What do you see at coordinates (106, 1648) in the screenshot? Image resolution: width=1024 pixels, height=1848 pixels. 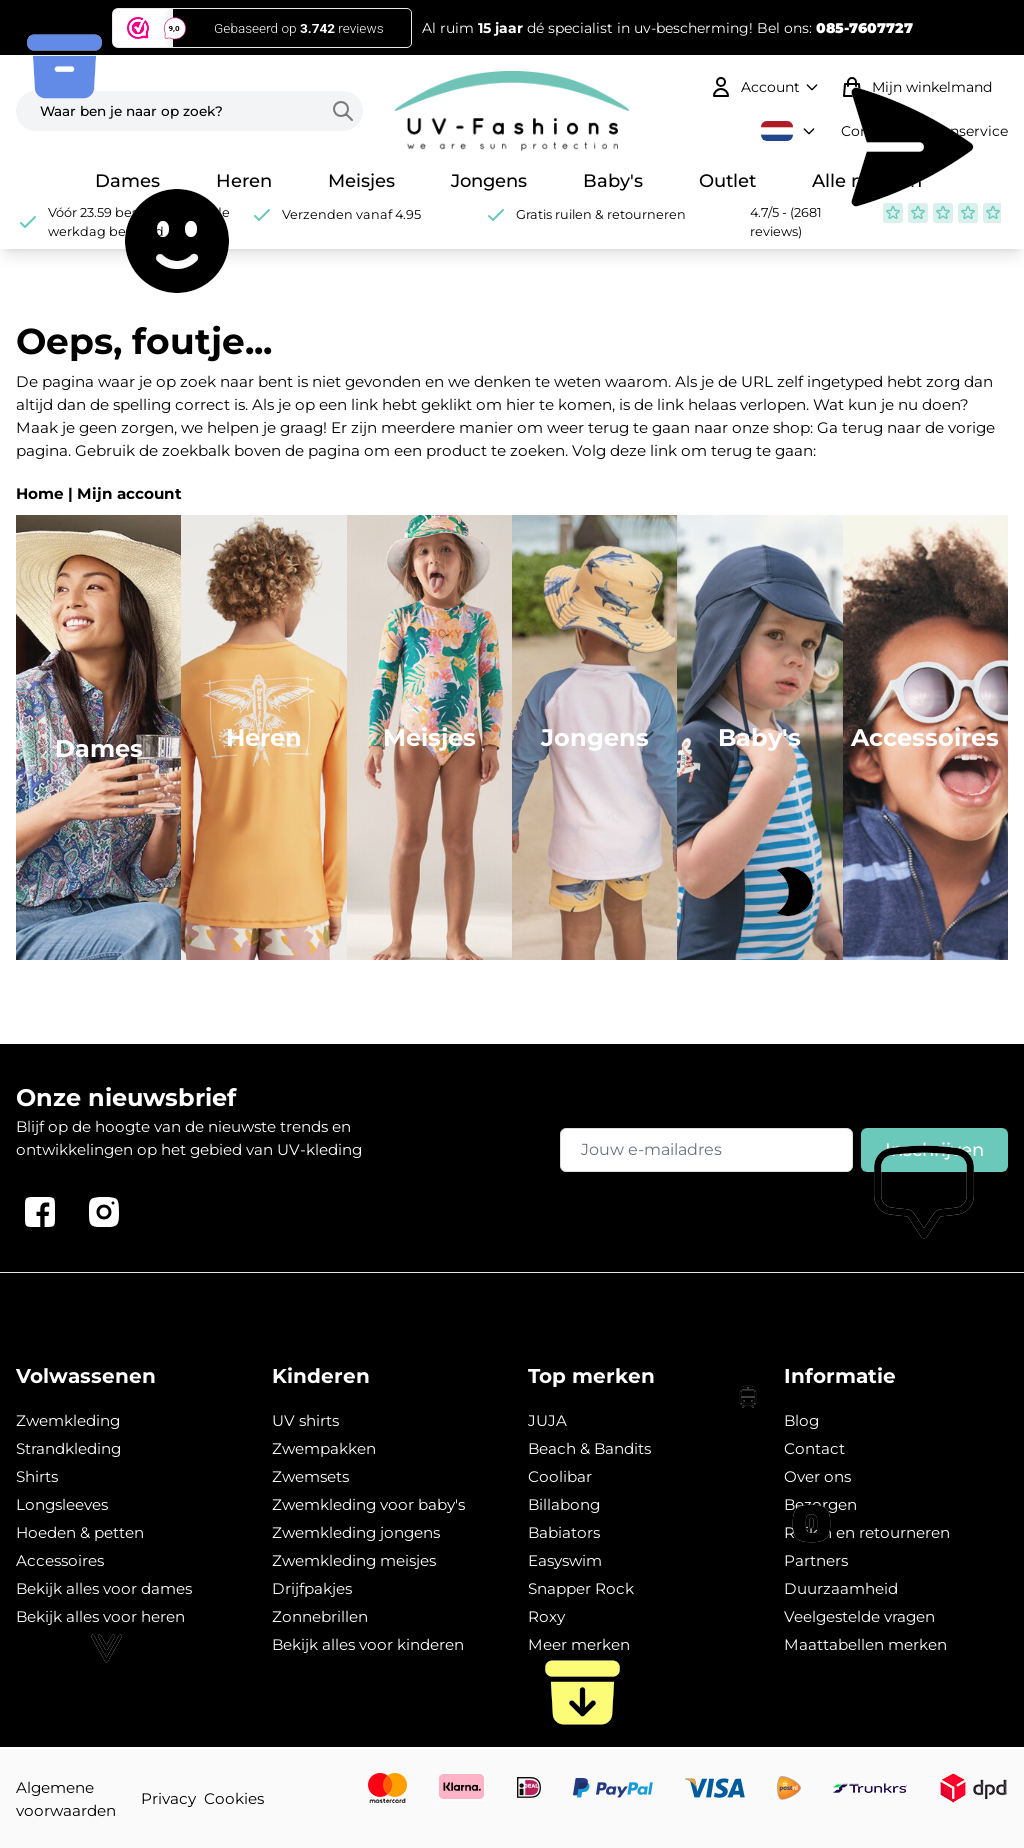 I see `Vue.js framework logo` at bounding box center [106, 1648].